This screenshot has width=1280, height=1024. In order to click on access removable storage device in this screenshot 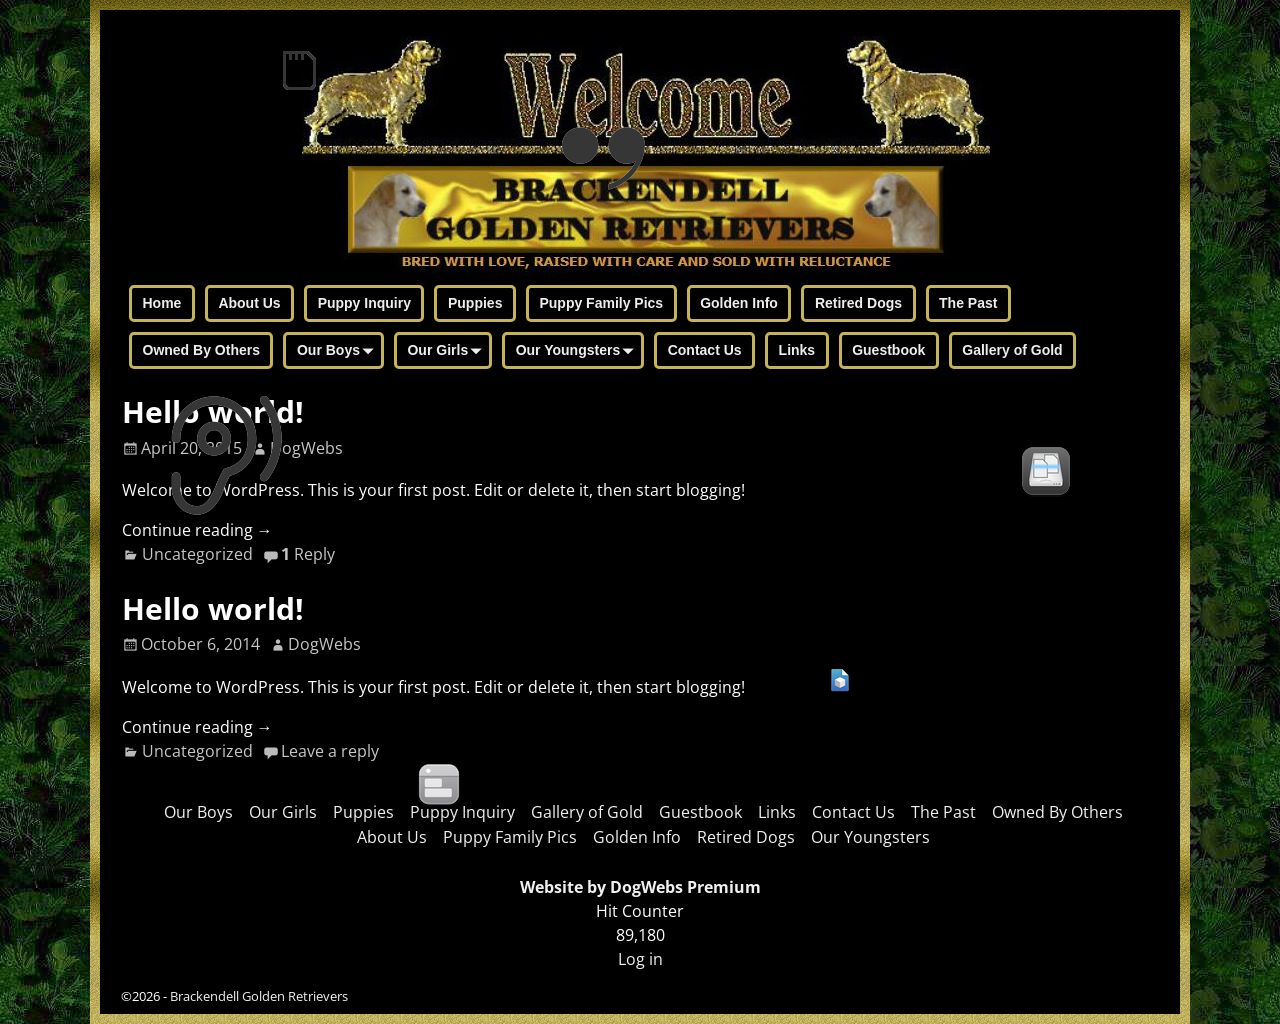, I will do `click(298, 69)`.